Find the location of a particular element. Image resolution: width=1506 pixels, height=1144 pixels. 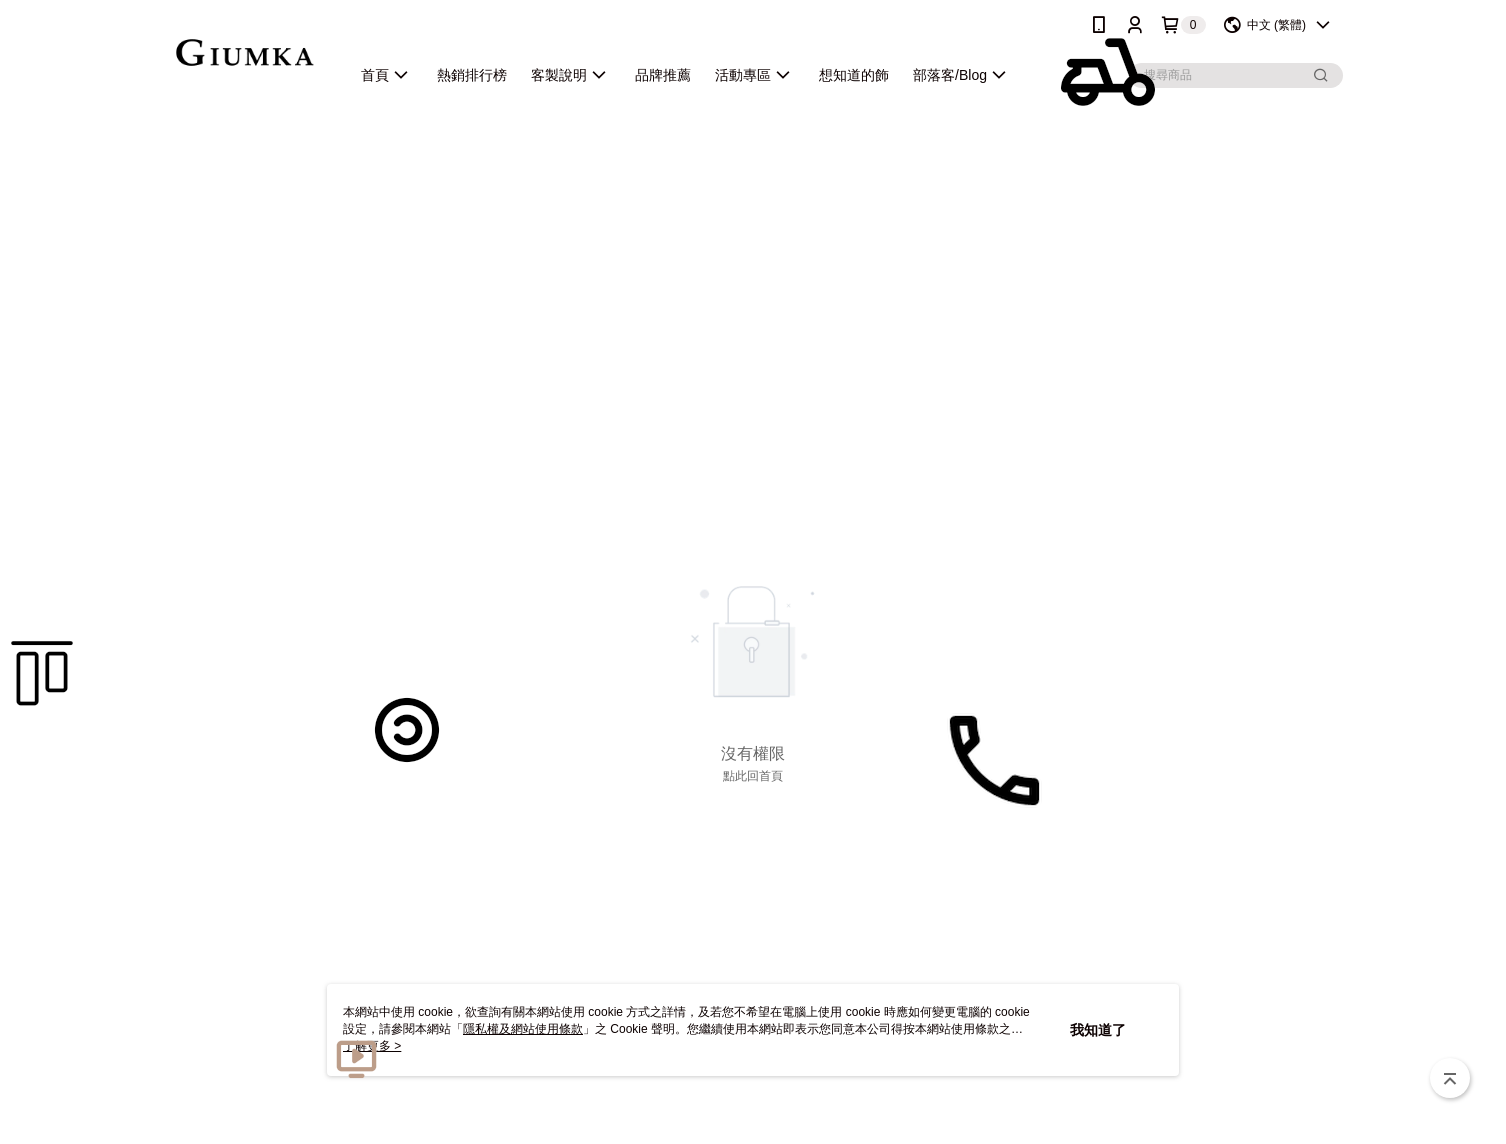

select moped or scooter delivery option is located at coordinates (1108, 75).